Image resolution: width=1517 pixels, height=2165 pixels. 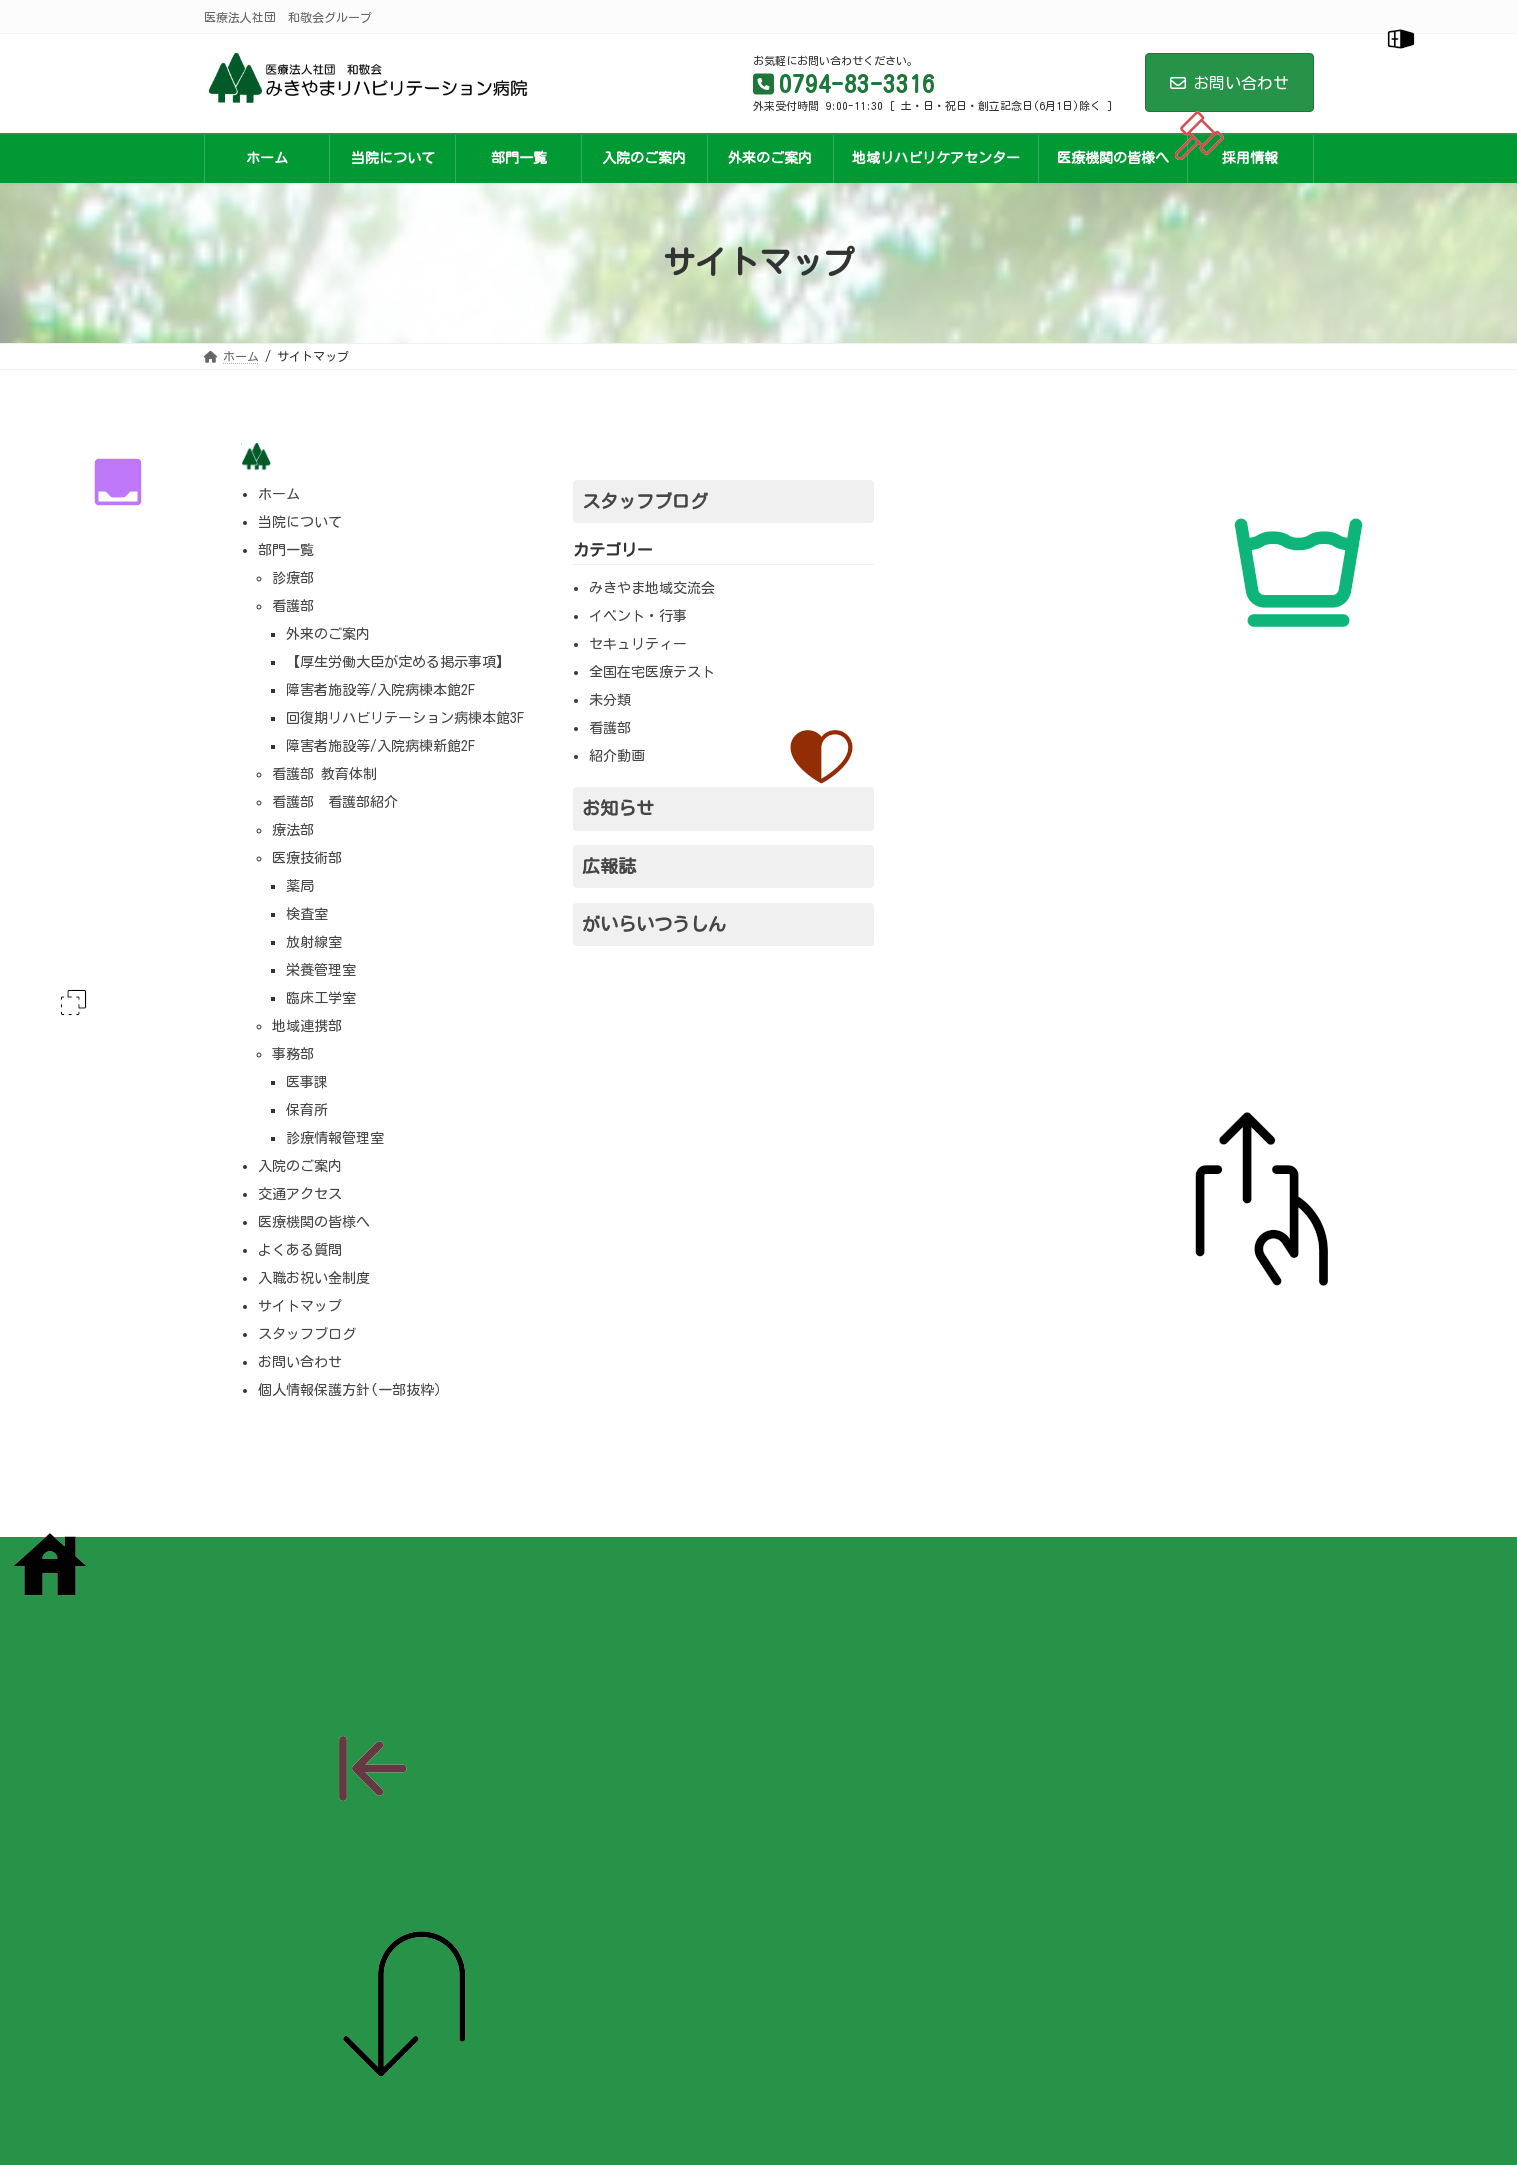 I want to click on undo or go back to previous state, so click(x=410, y=2004).